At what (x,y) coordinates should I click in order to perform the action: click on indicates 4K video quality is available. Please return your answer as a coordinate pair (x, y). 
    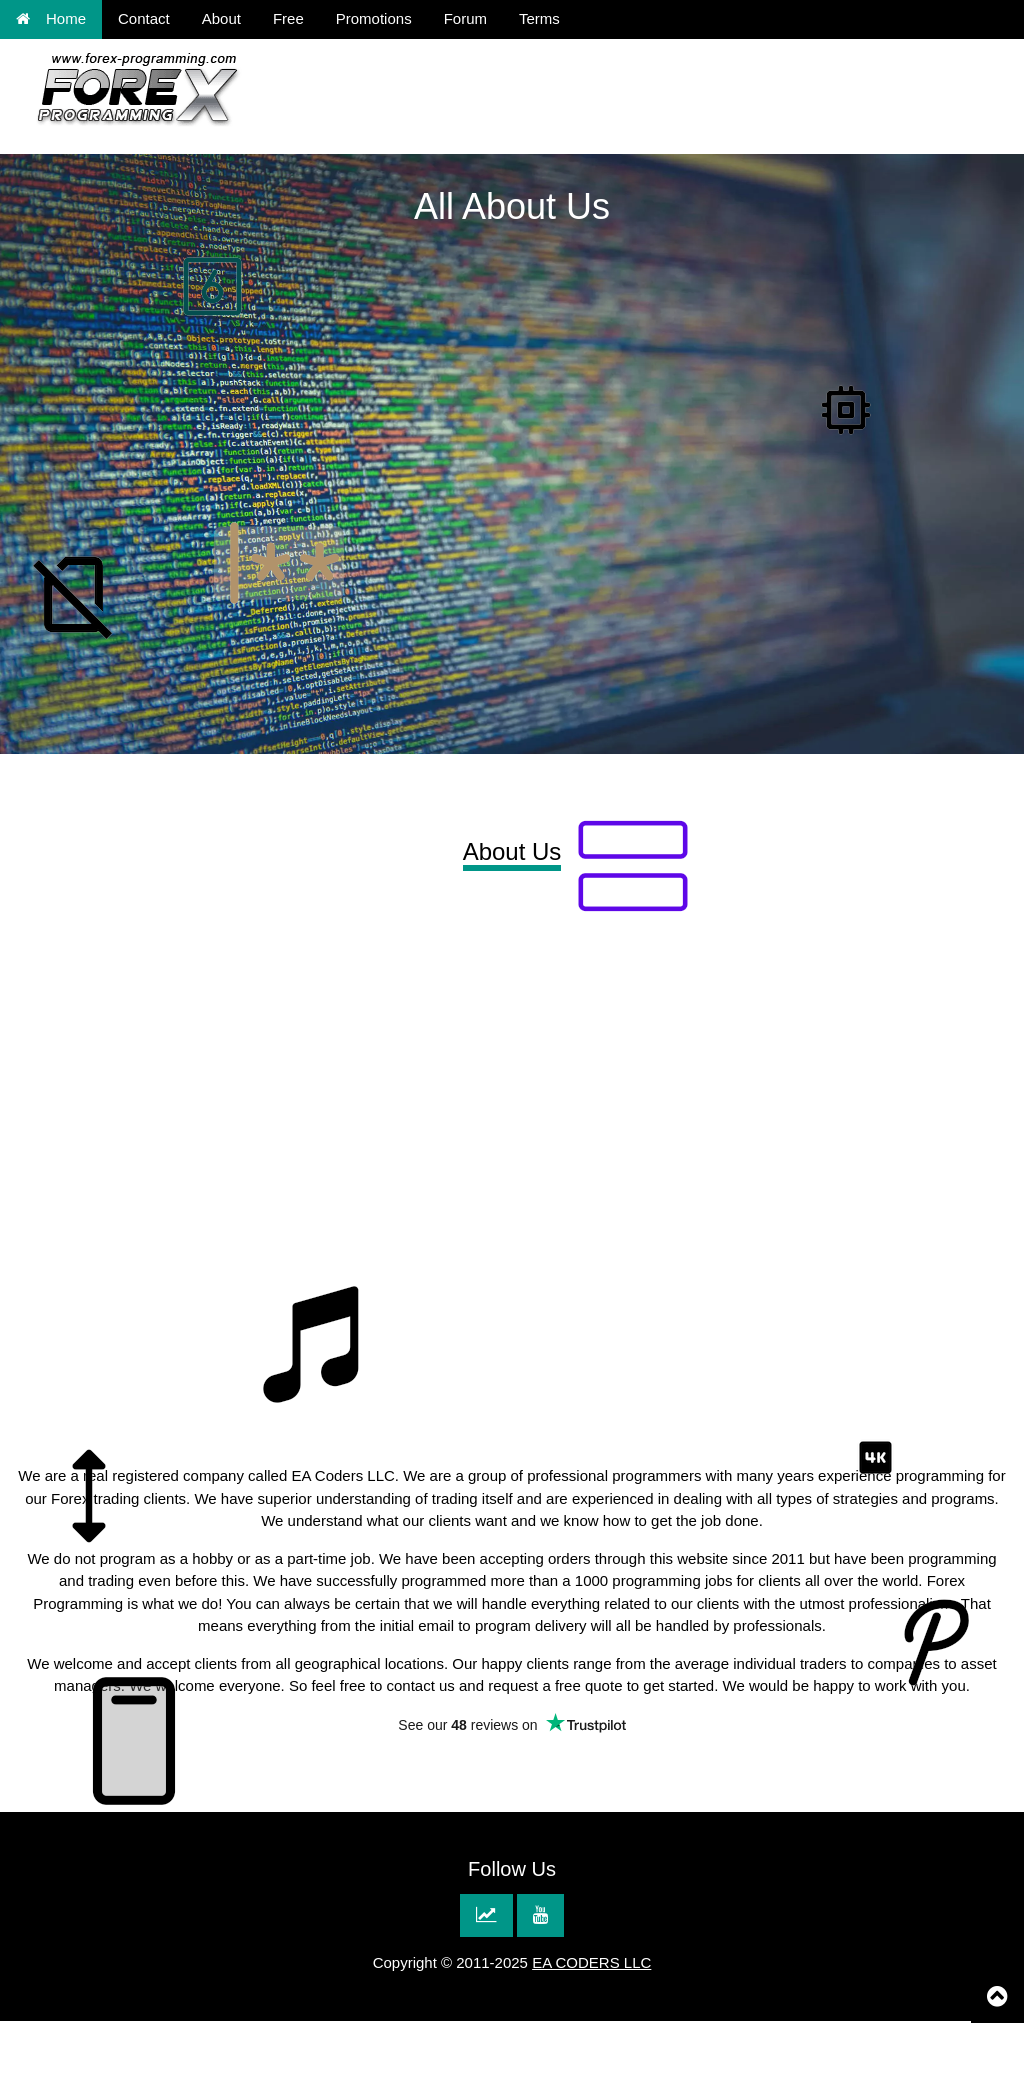
    Looking at the image, I should click on (875, 1457).